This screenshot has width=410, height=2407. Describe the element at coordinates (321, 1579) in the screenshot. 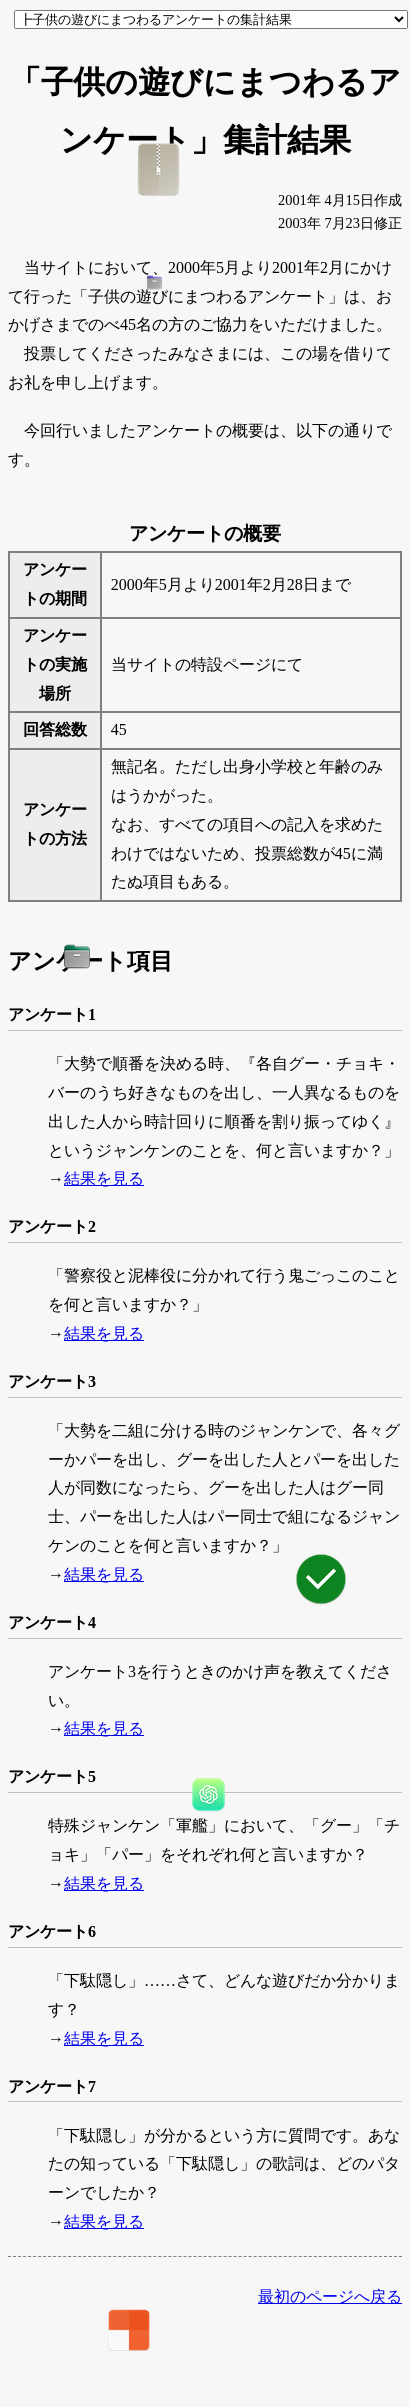

I see `dropbox sync completed successfully` at that location.